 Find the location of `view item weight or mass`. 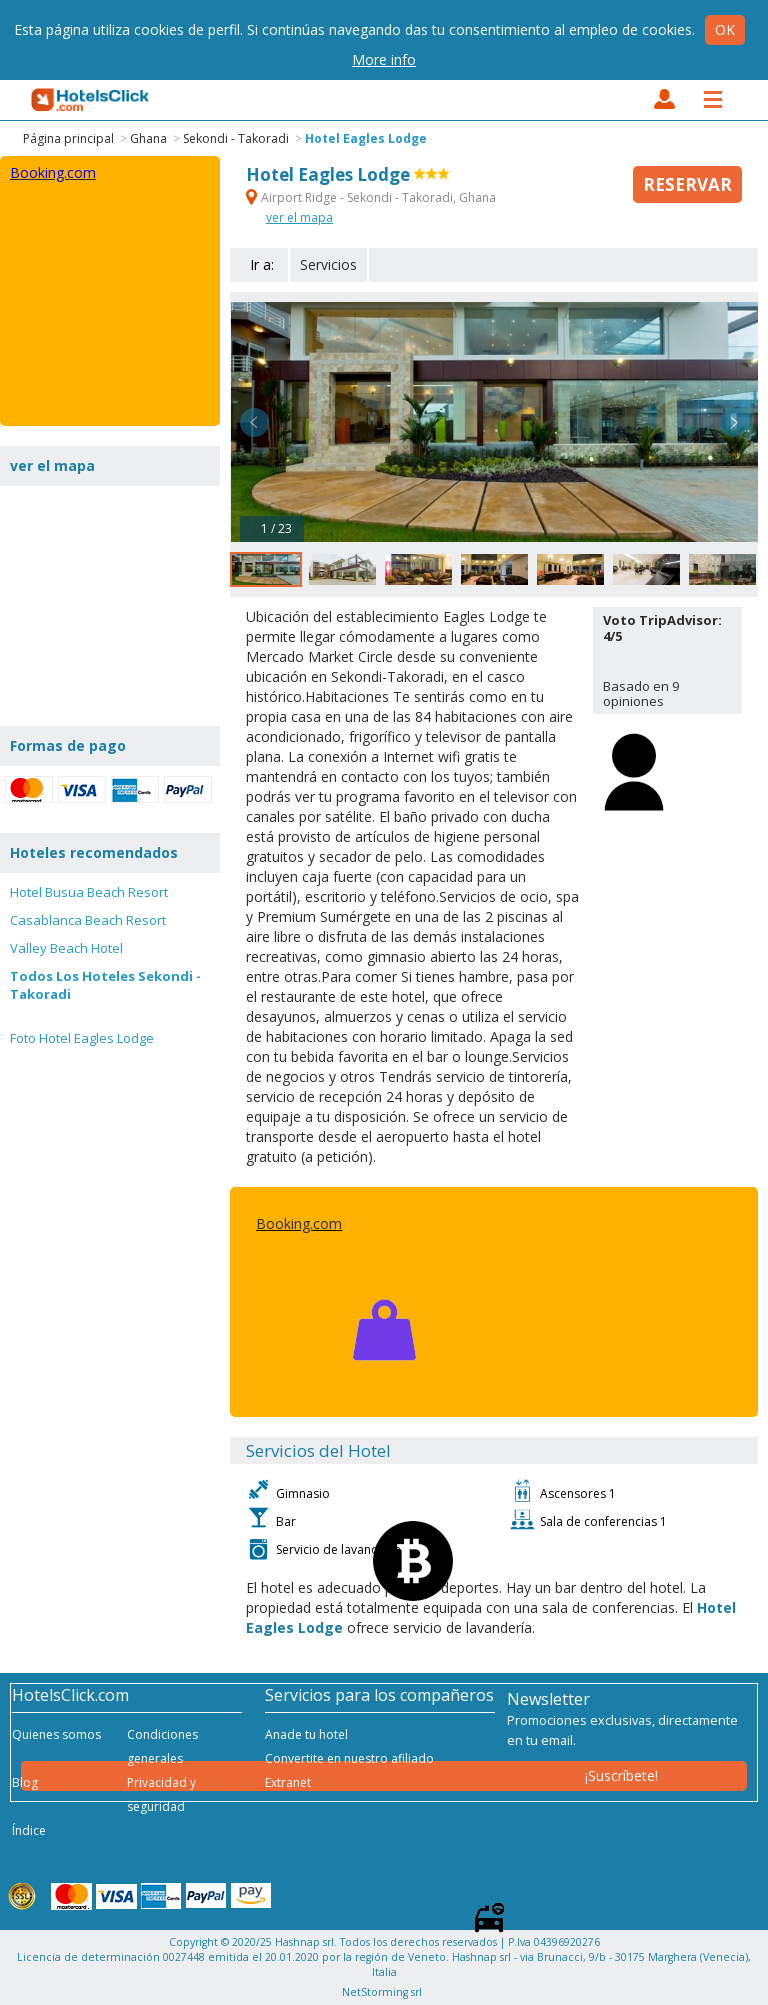

view item weight or mass is located at coordinates (384, 1331).